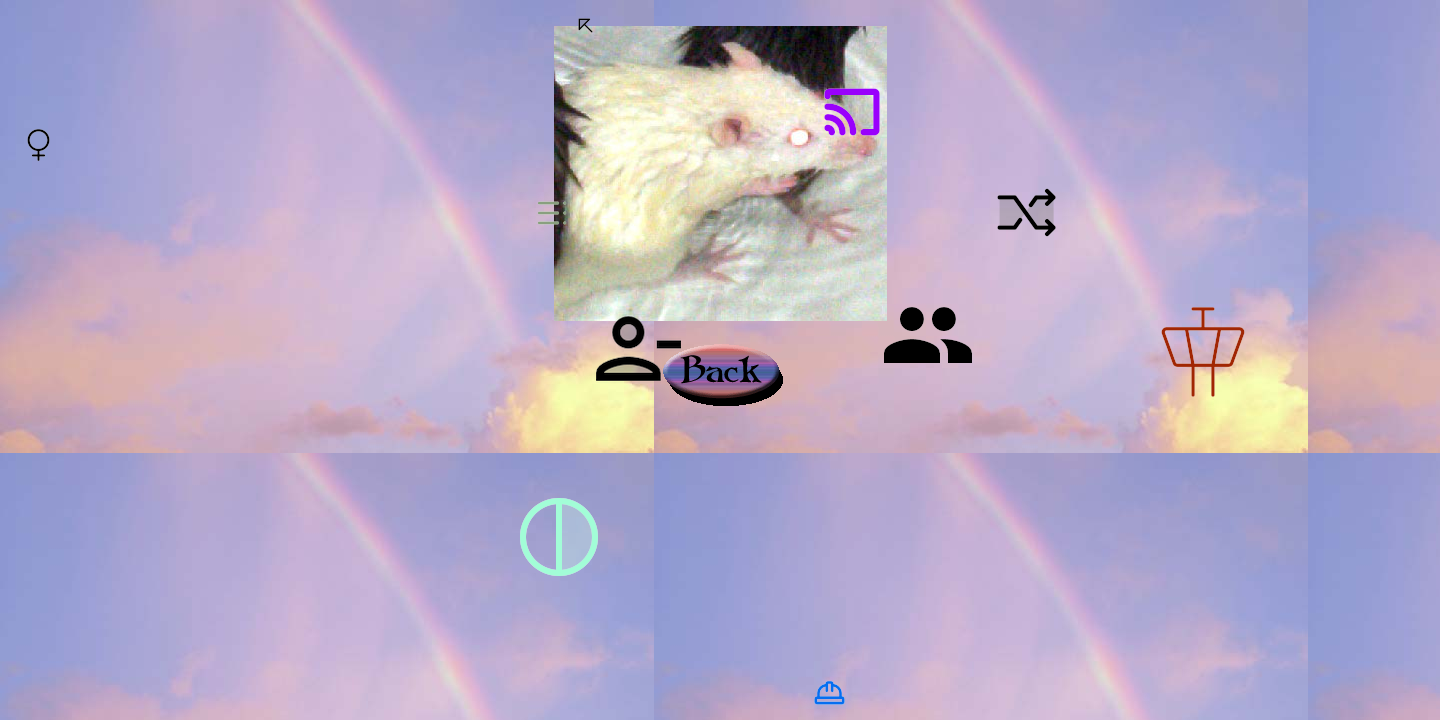  What do you see at coordinates (852, 112) in the screenshot?
I see `cast your screen to another device` at bounding box center [852, 112].